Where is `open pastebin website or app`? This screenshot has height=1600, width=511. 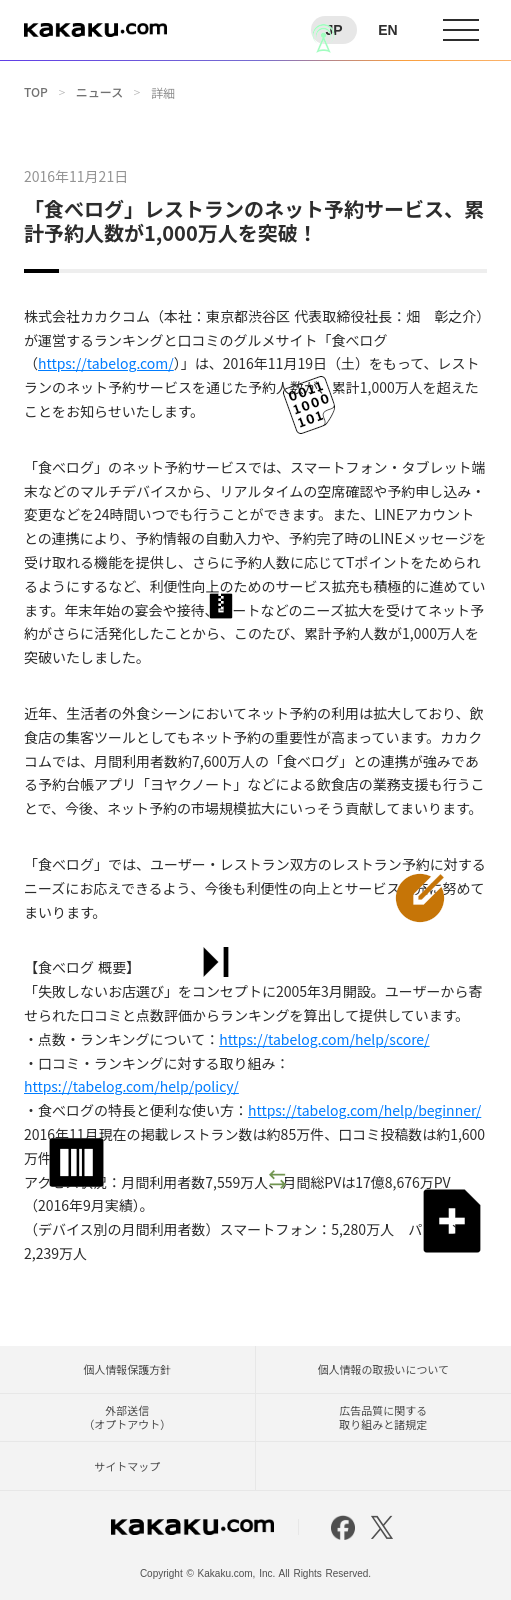 open pastebin website or app is located at coordinates (309, 405).